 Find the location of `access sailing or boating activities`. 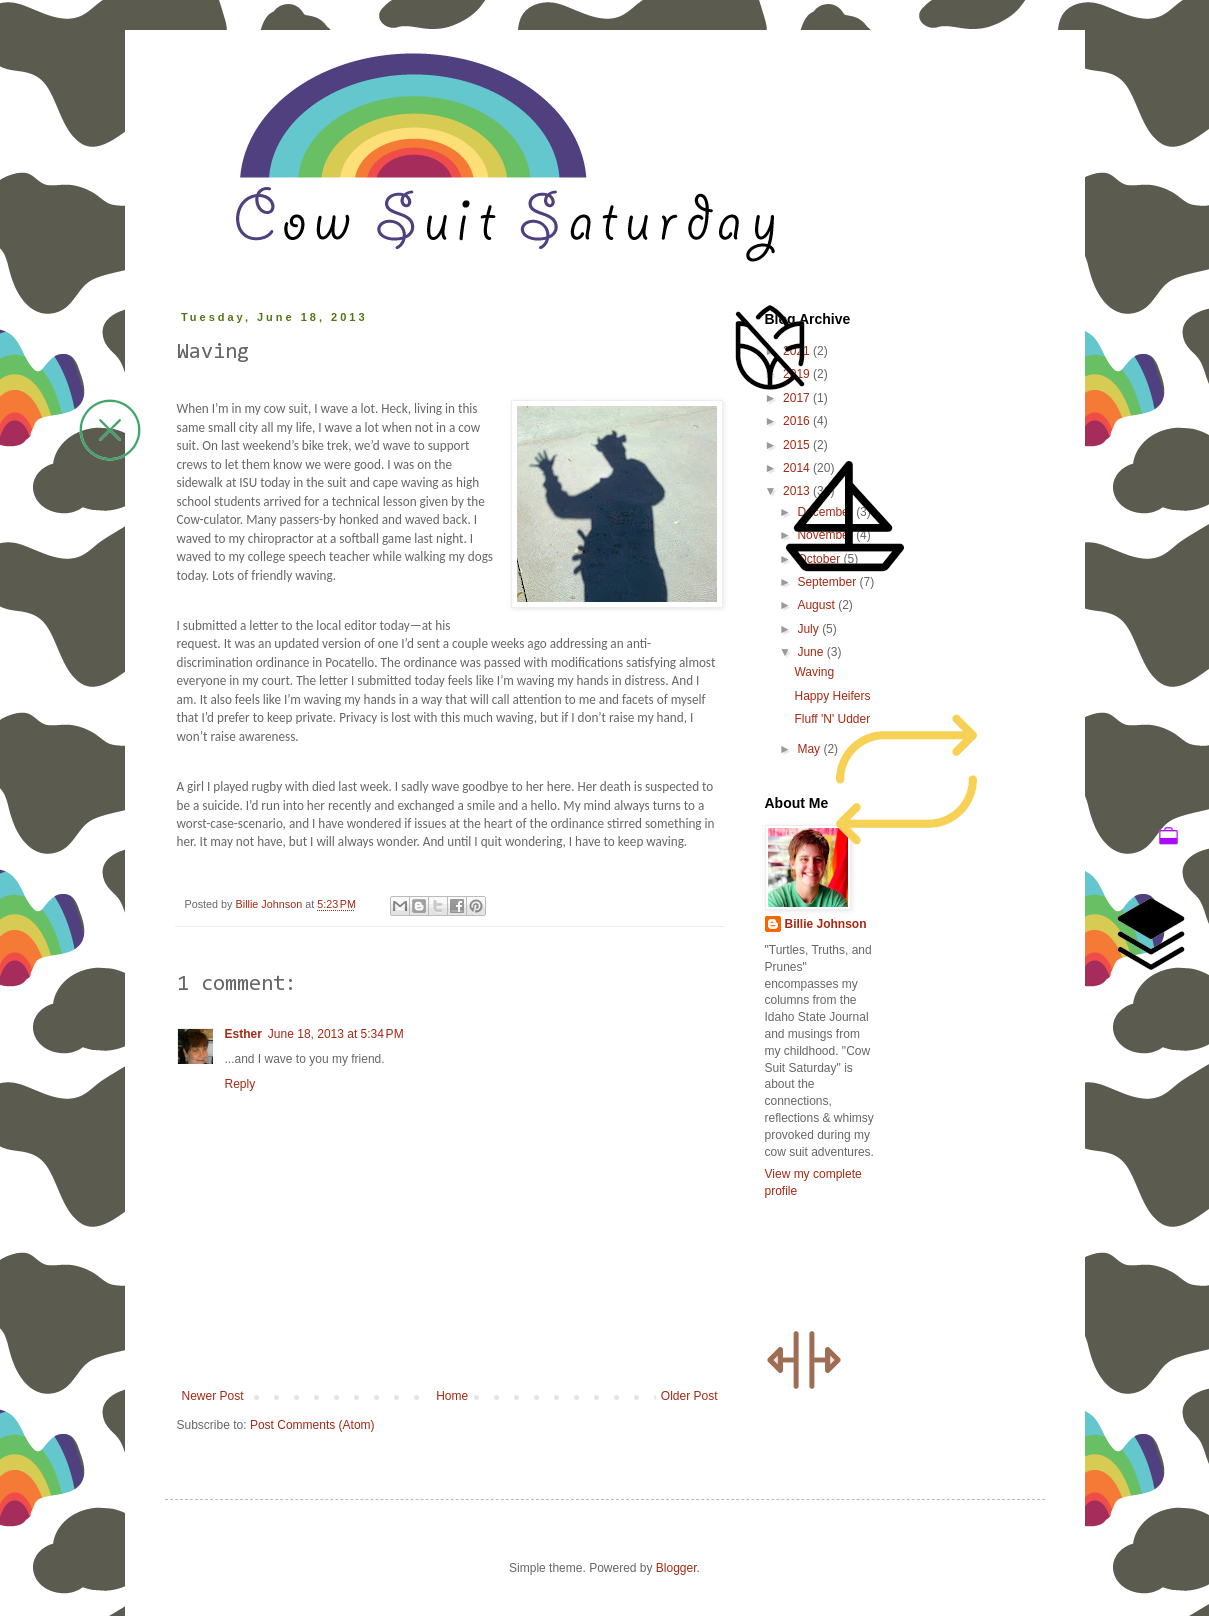

access sailing or boating activities is located at coordinates (845, 524).